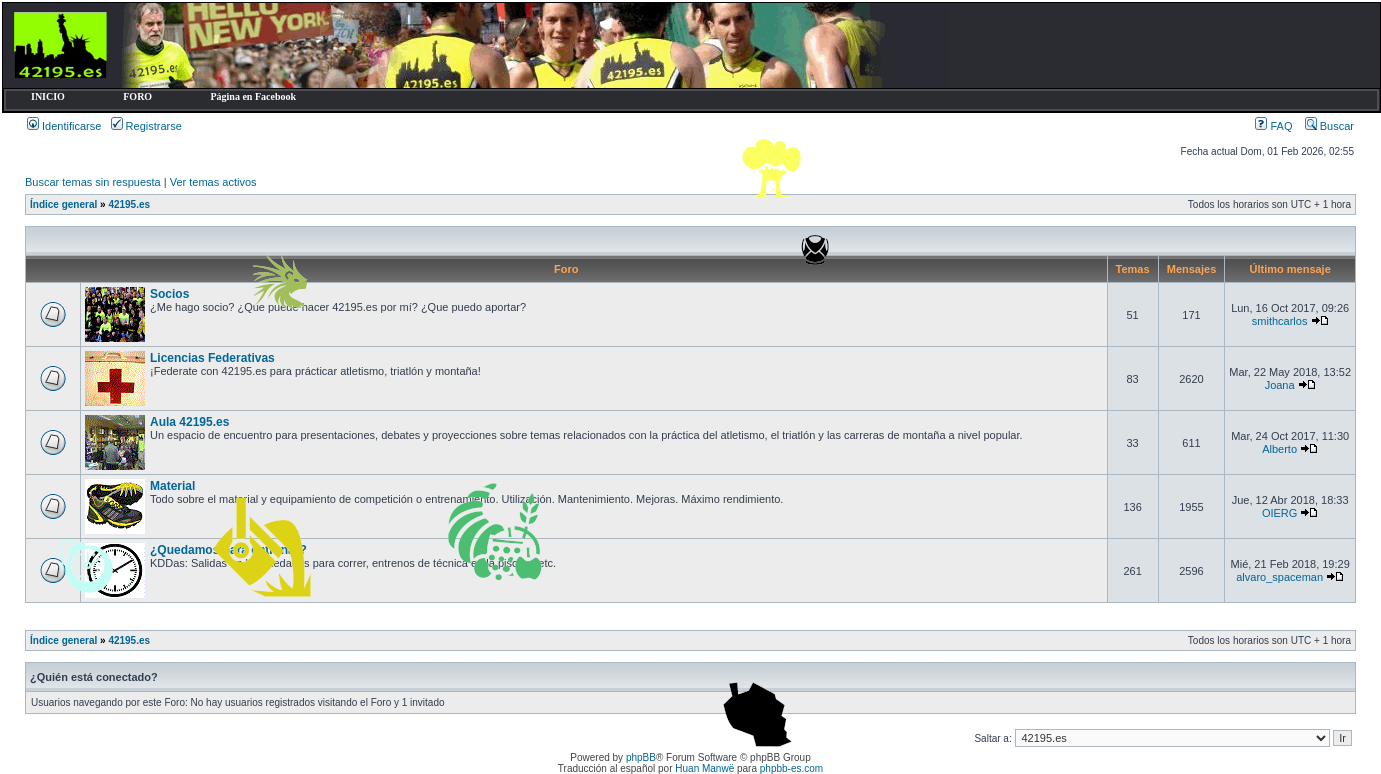 The width and height of the screenshot is (1381, 774). Describe the element at coordinates (757, 714) in the screenshot. I see `select tanzania as your country or region` at that location.